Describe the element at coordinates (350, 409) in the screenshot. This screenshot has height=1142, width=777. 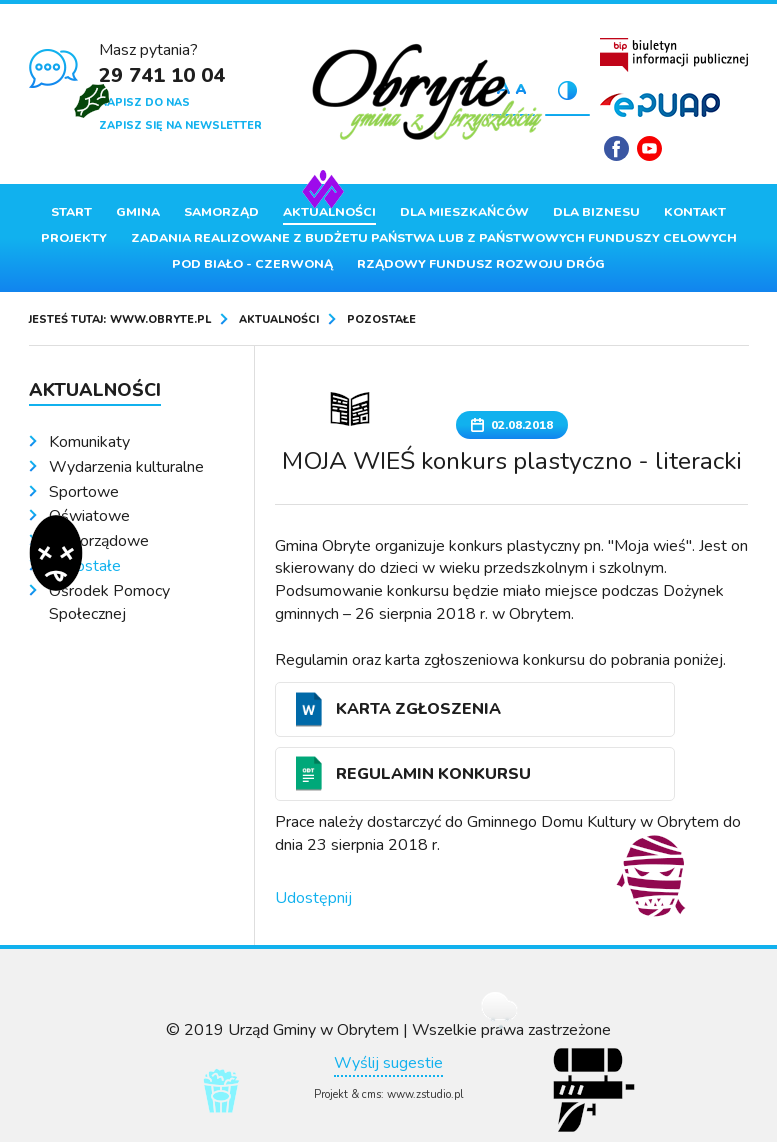
I see `view news and articles` at that location.